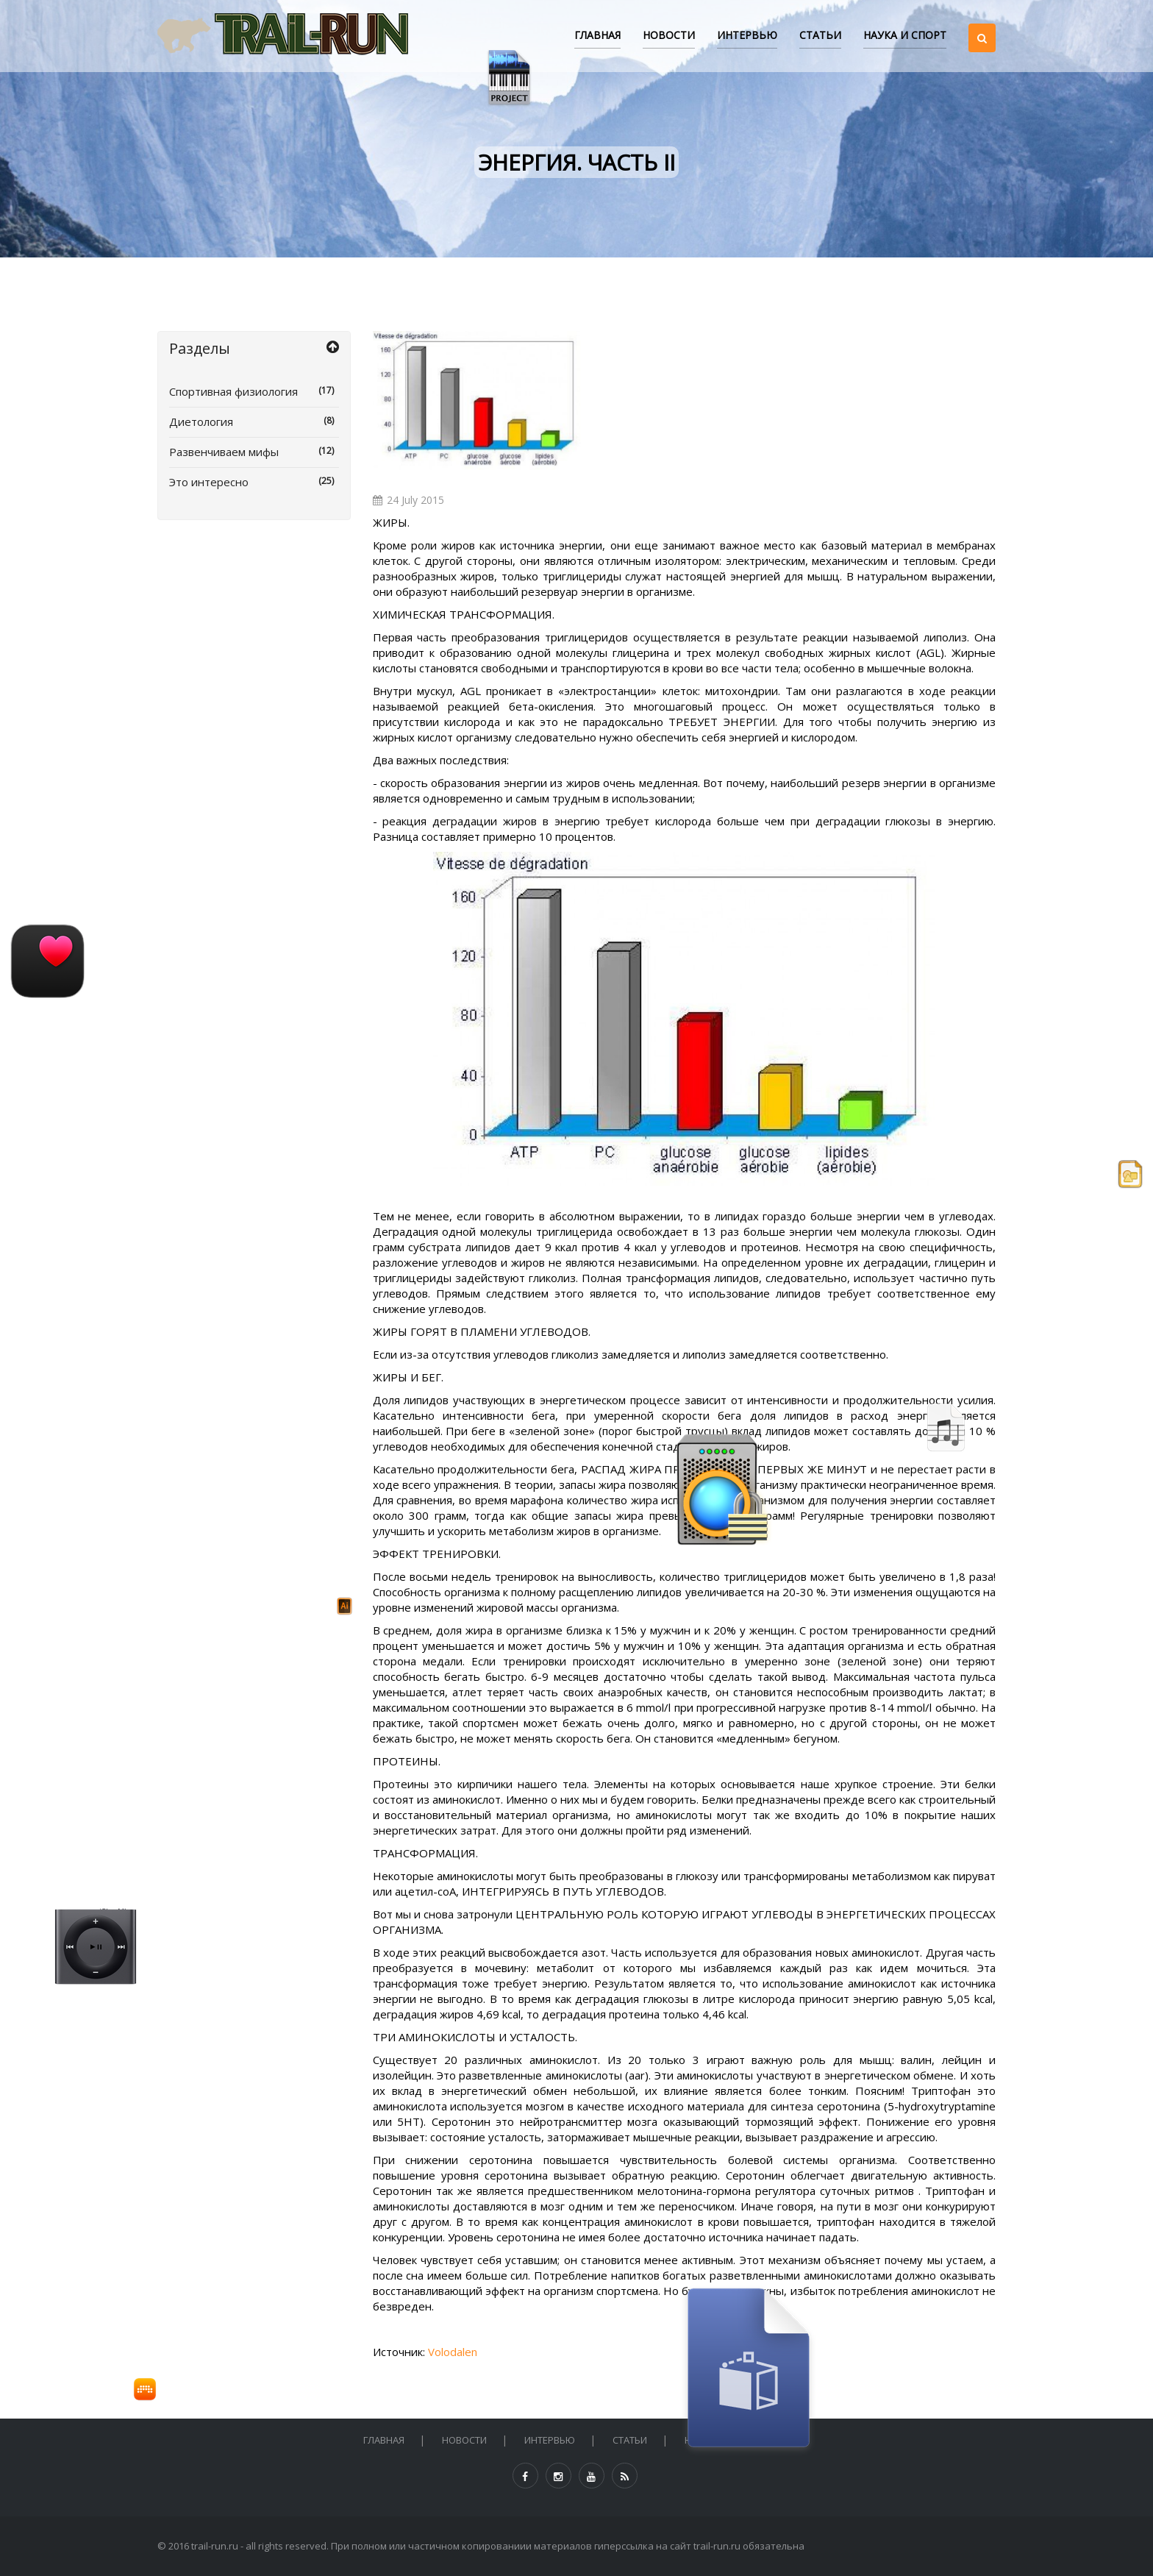  What do you see at coordinates (96, 1946) in the screenshot?
I see `manage your connected iPod shuffle device` at bounding box center [96, 1946].